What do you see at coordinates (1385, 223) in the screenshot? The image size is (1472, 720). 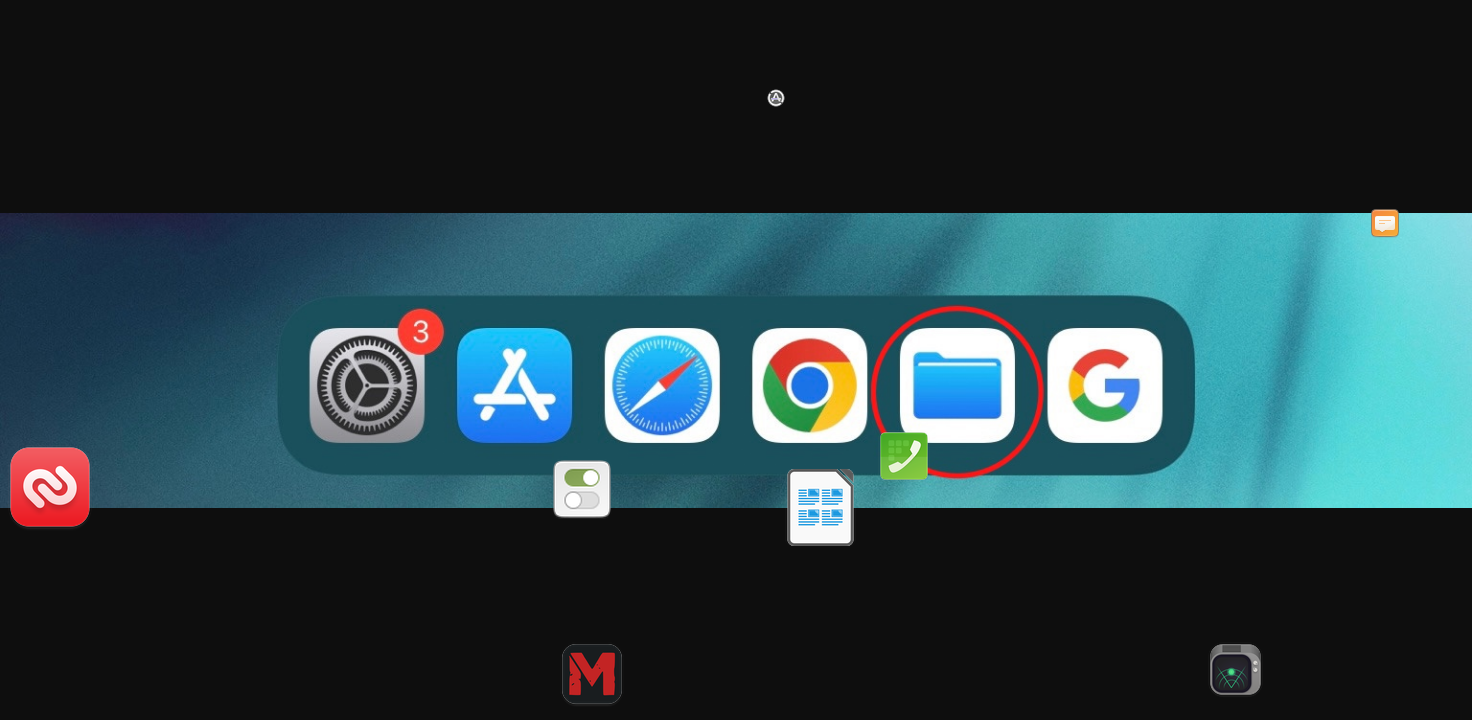 I see `open instant messaging app` at bounding box center [1385, 223].